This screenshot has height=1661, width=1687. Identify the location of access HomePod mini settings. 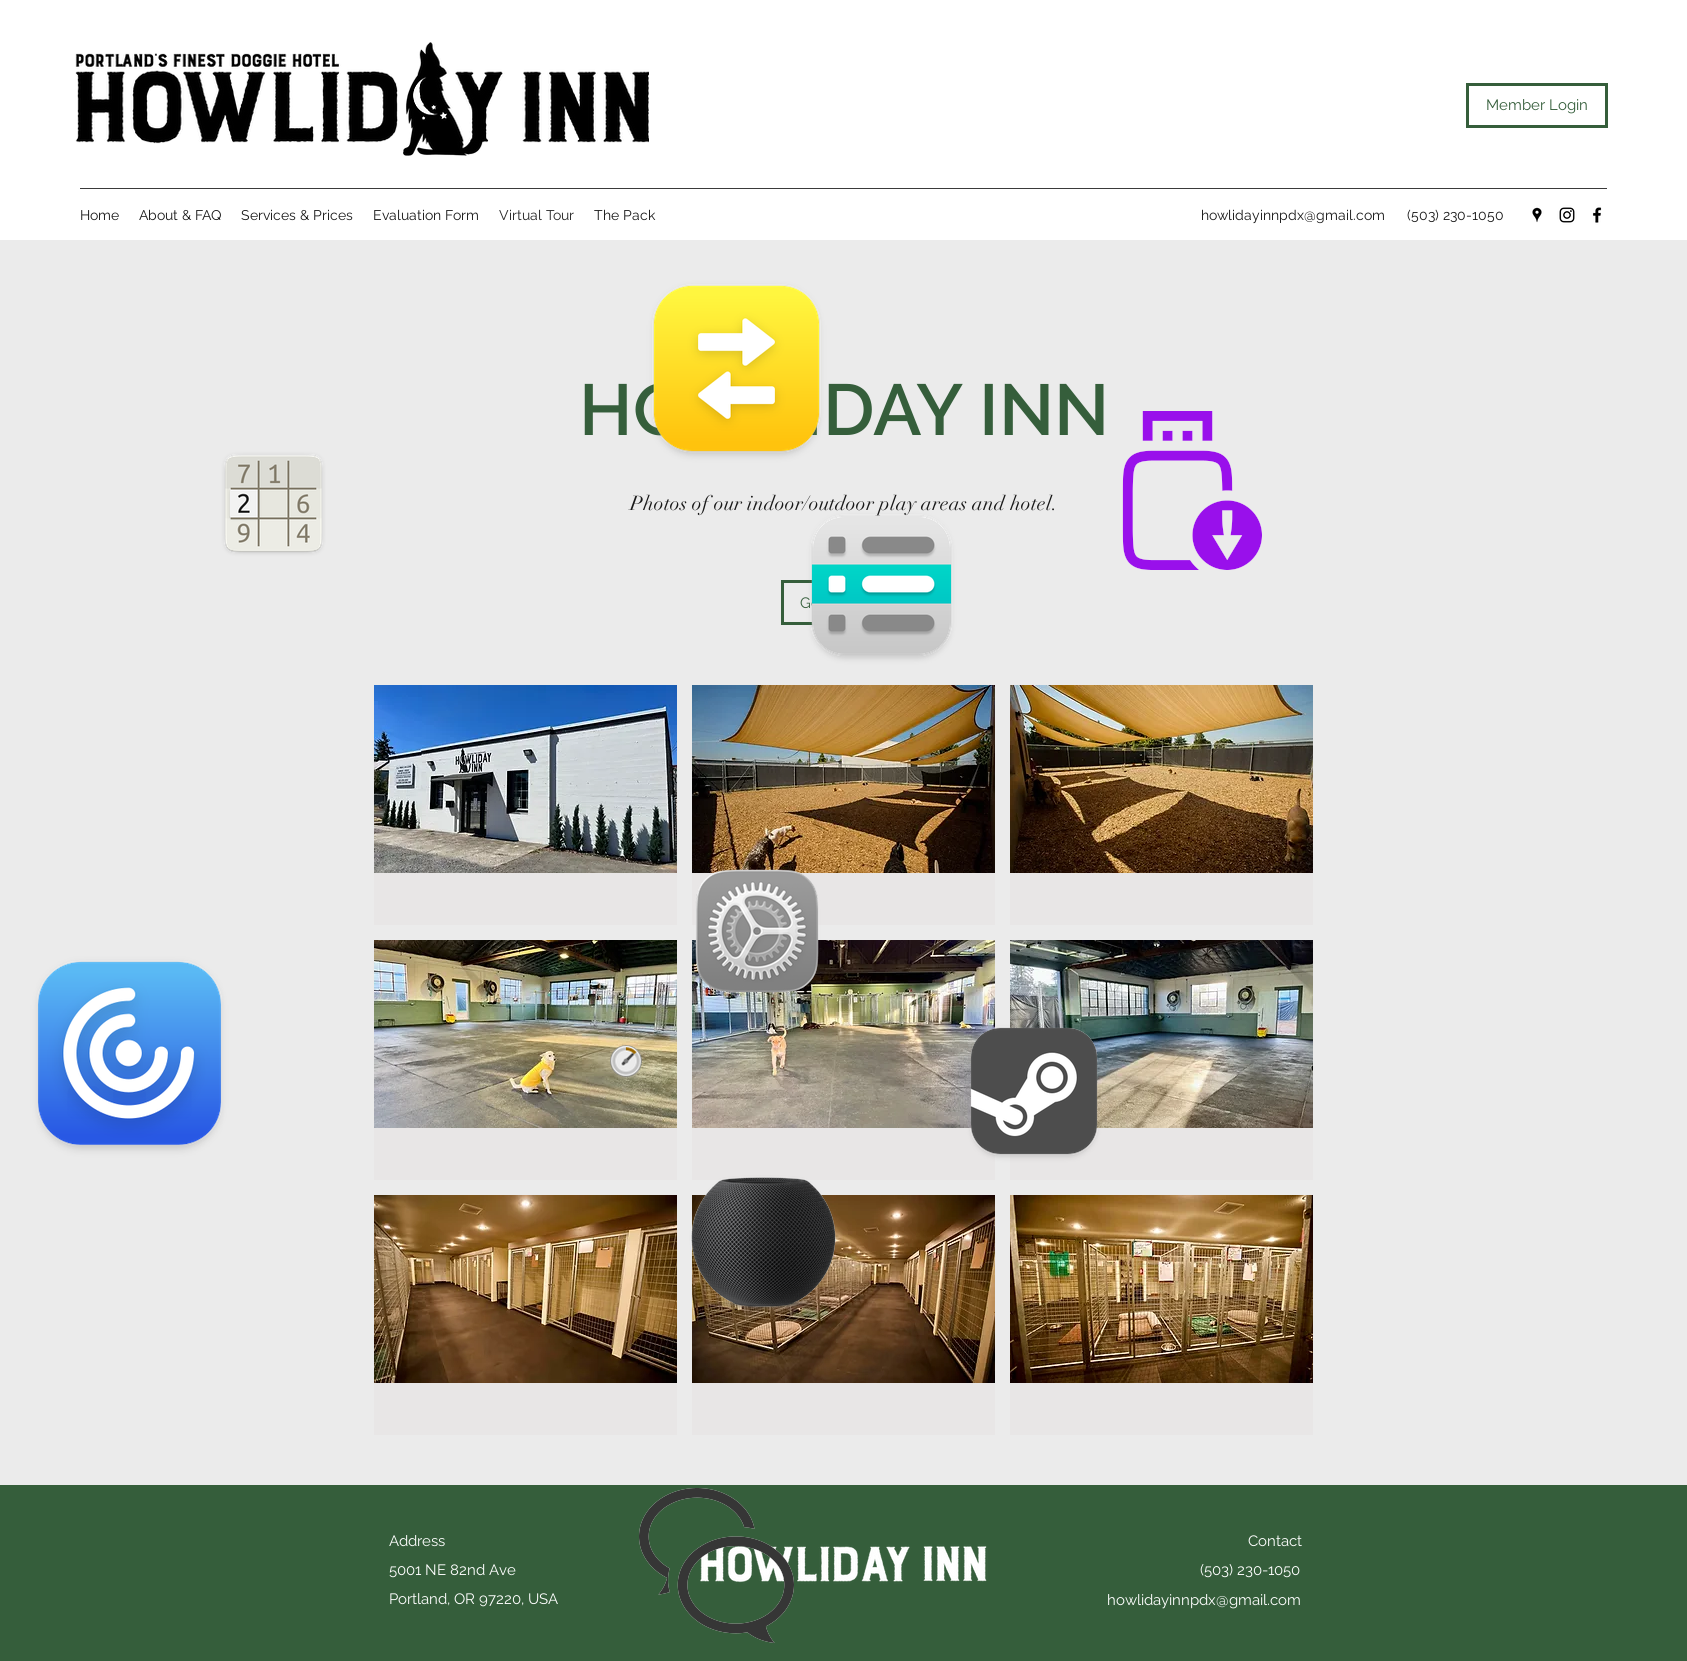
(763, 1255).